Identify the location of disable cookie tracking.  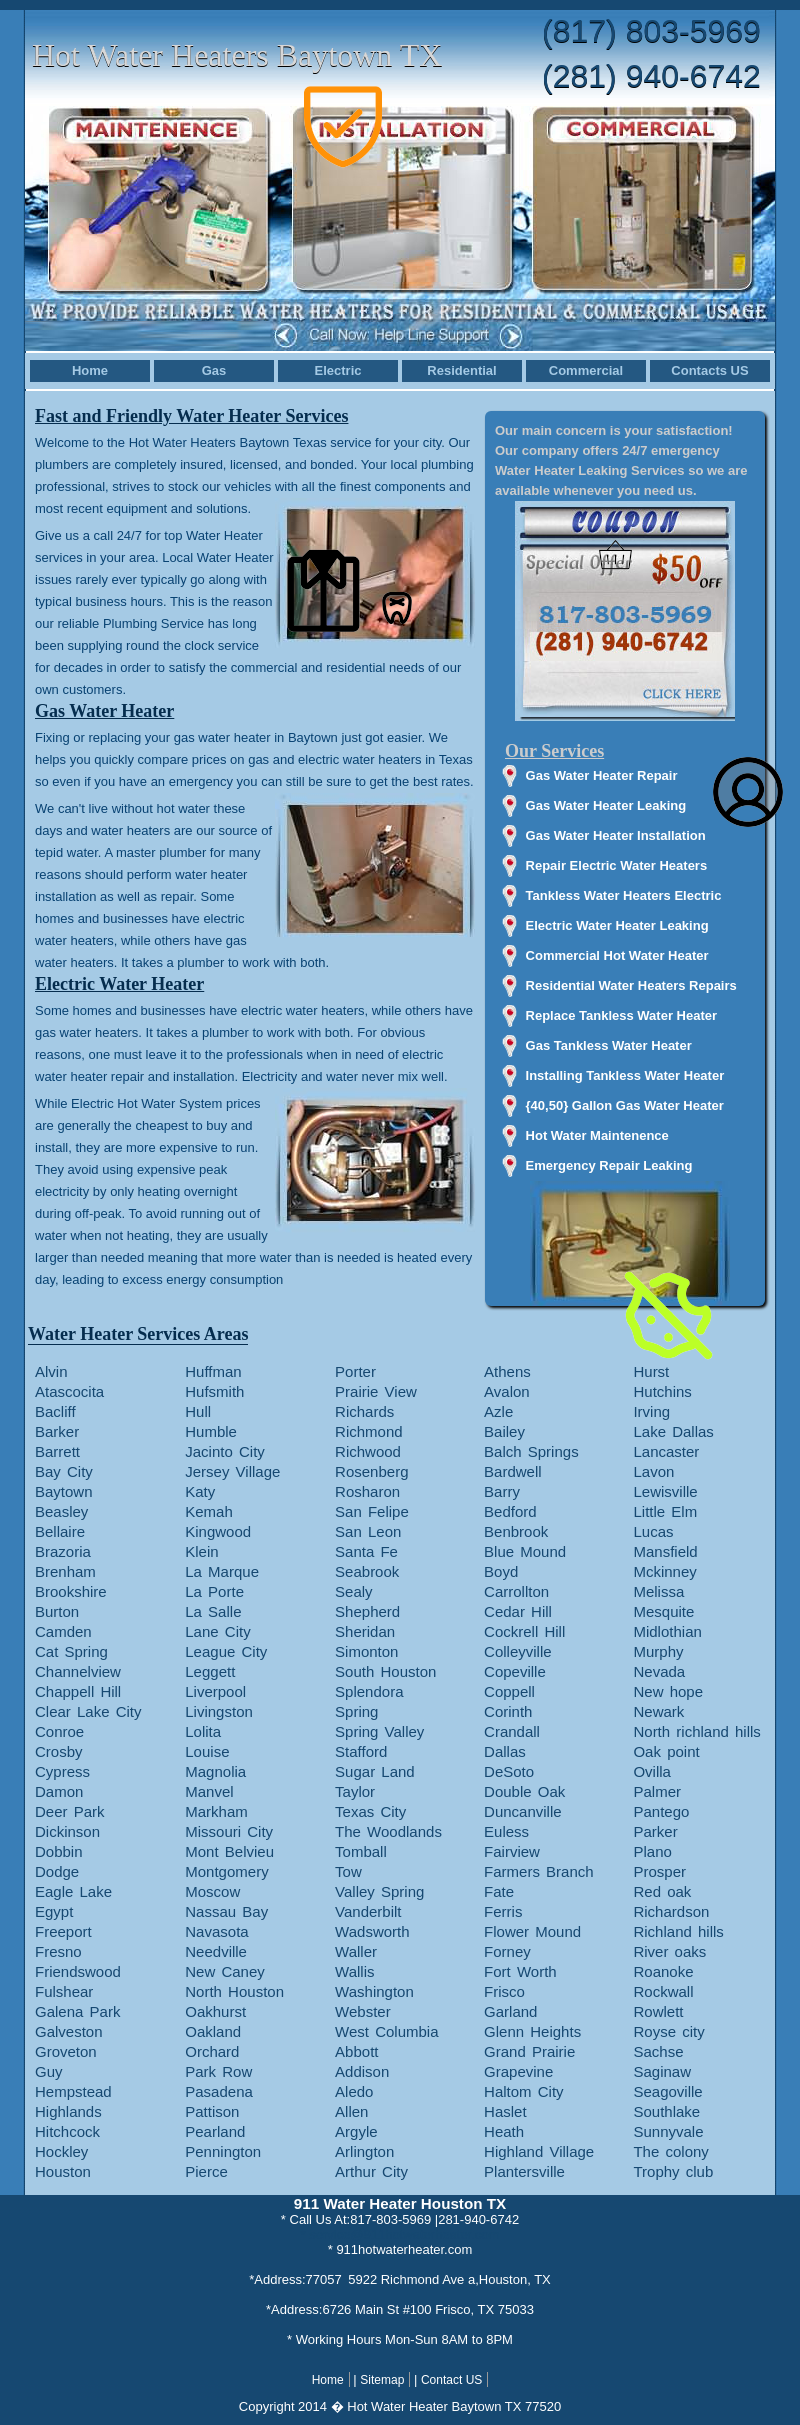
(668, 1315).